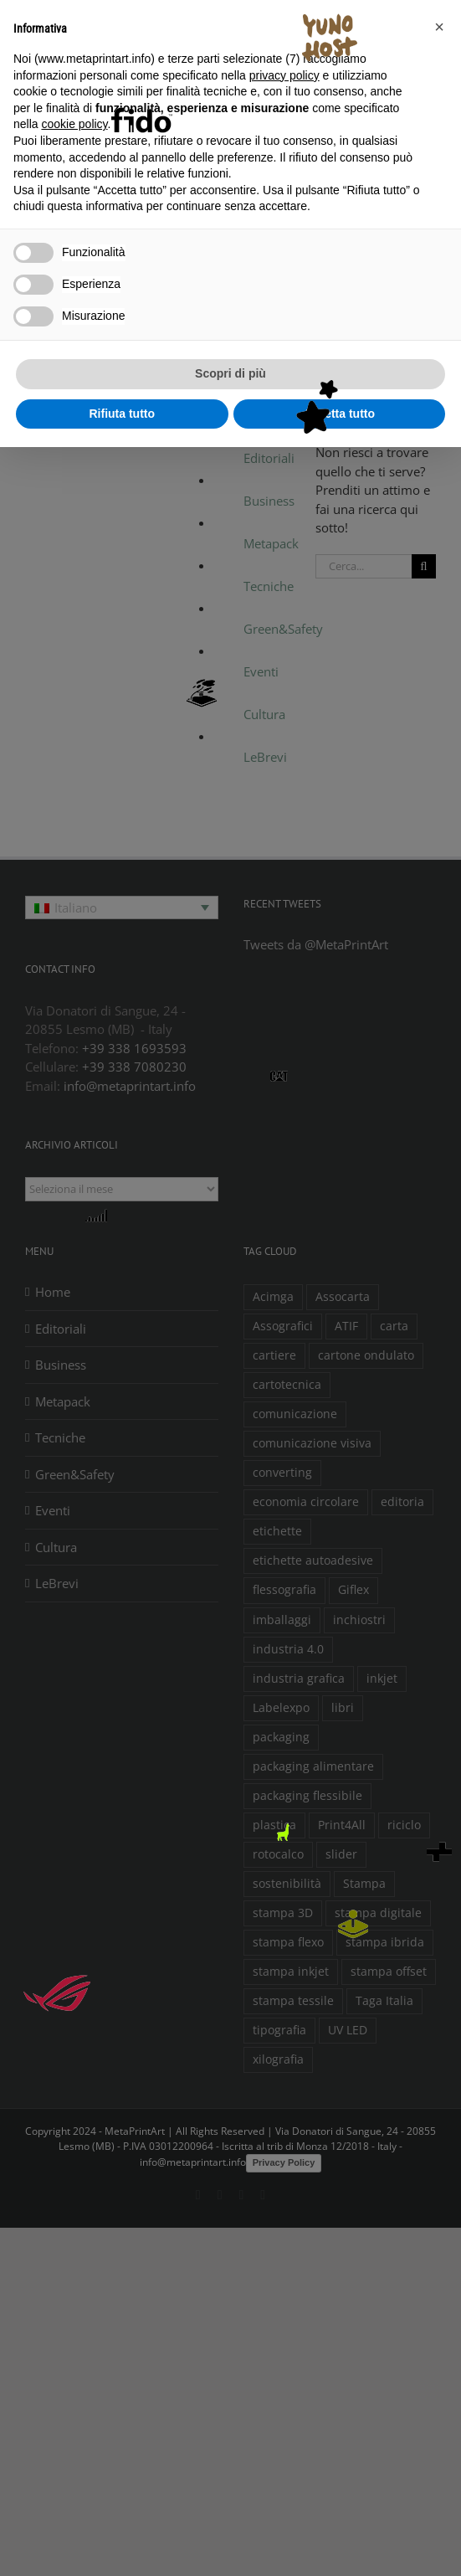 Image resolution: width=461 pixels, height=2576 pixels. I want to click on open Anki flashcard application, so click(317, 407).